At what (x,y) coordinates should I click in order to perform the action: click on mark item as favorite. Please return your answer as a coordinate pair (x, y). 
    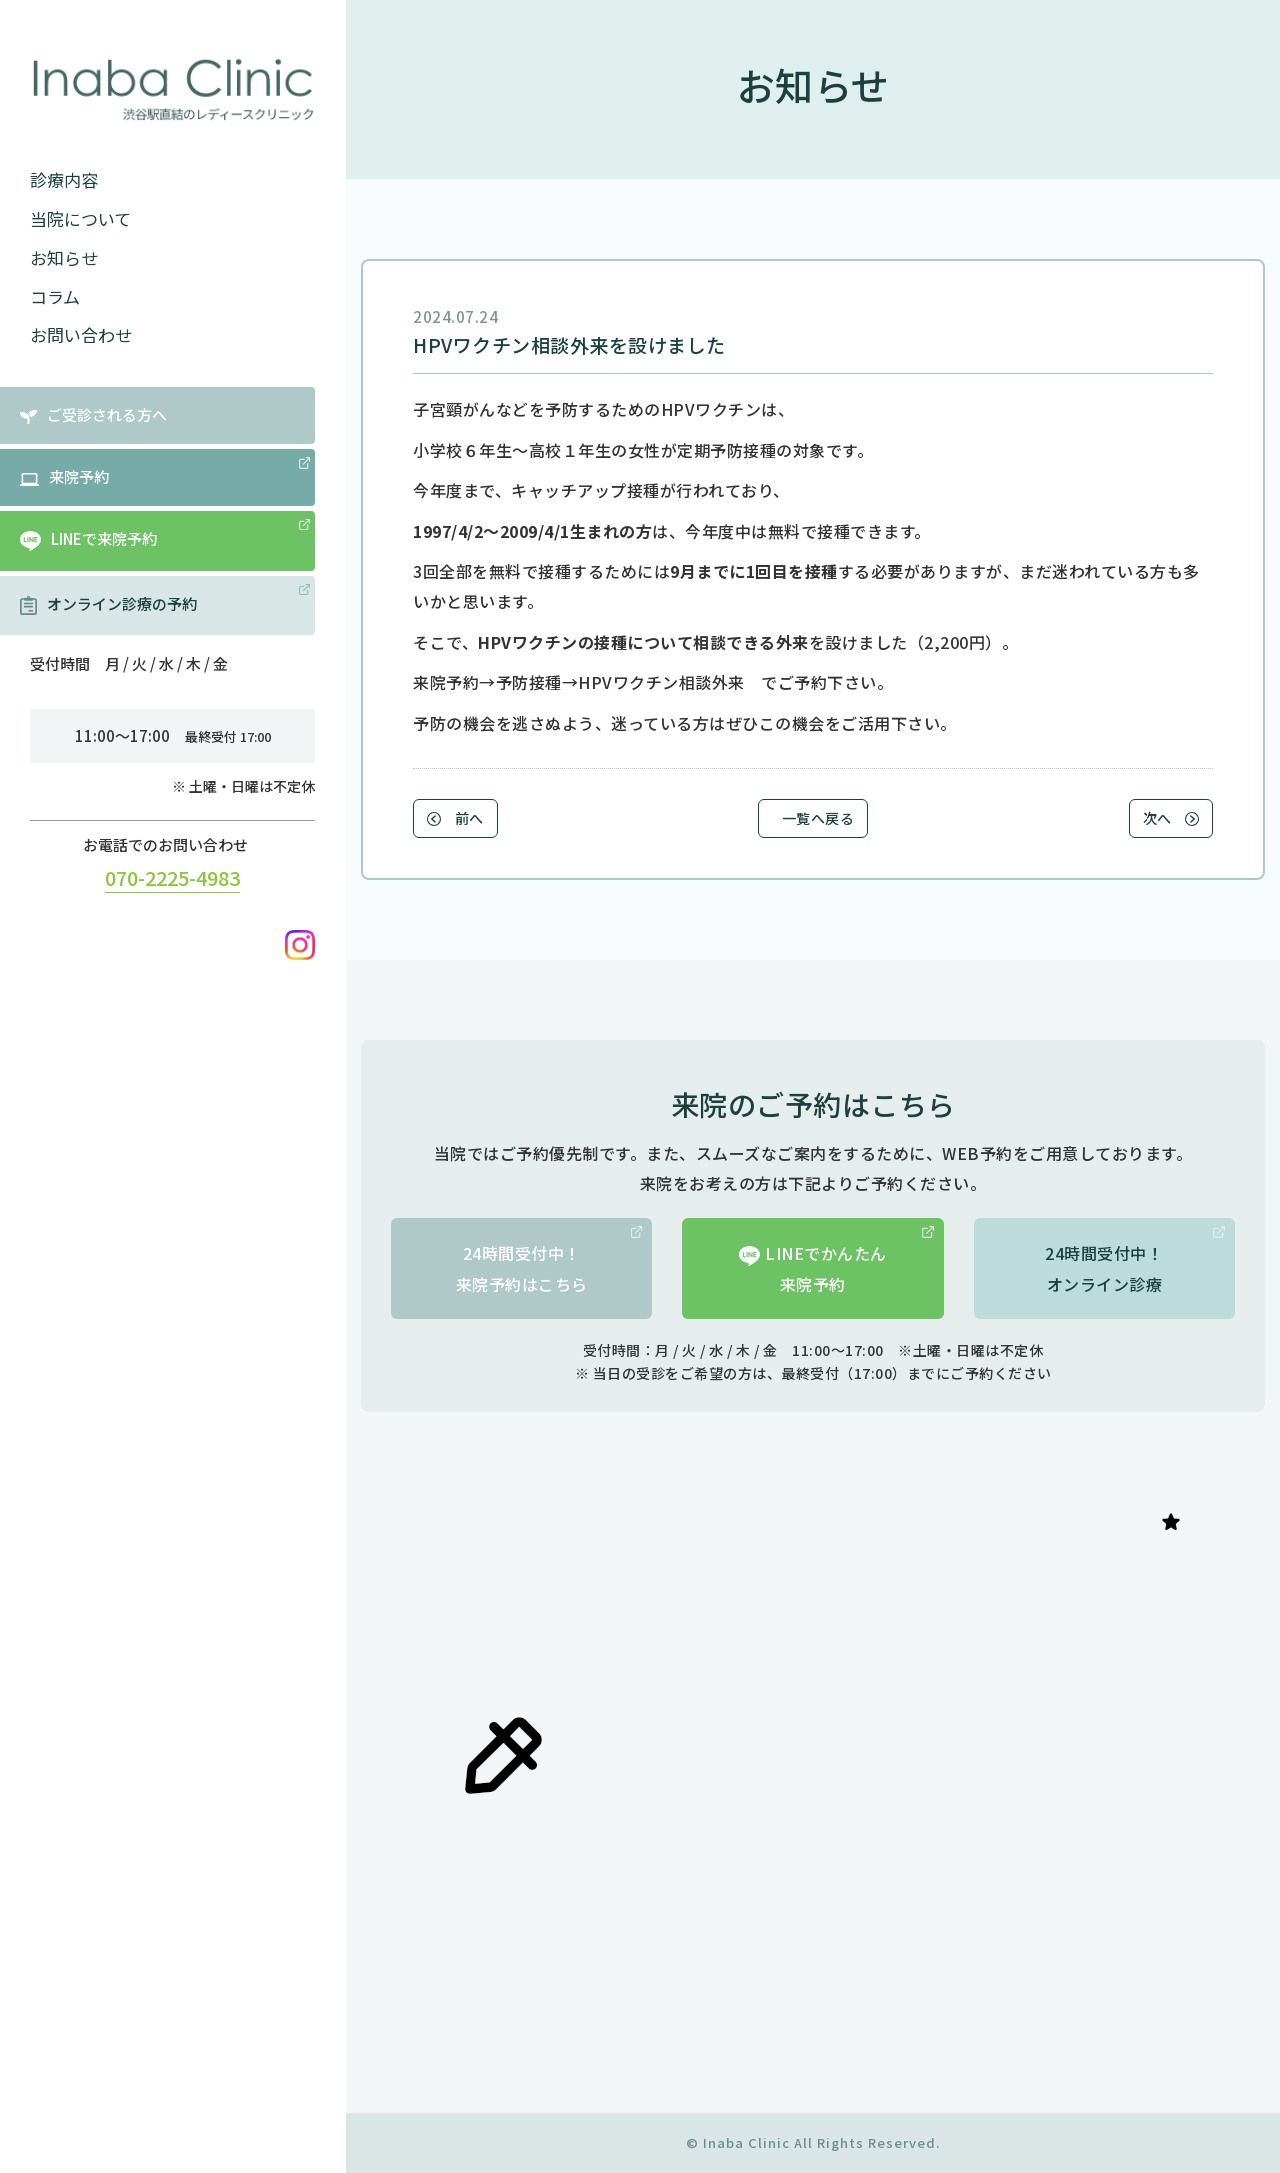
    Looking at the image, I should click on (1171, 1522).